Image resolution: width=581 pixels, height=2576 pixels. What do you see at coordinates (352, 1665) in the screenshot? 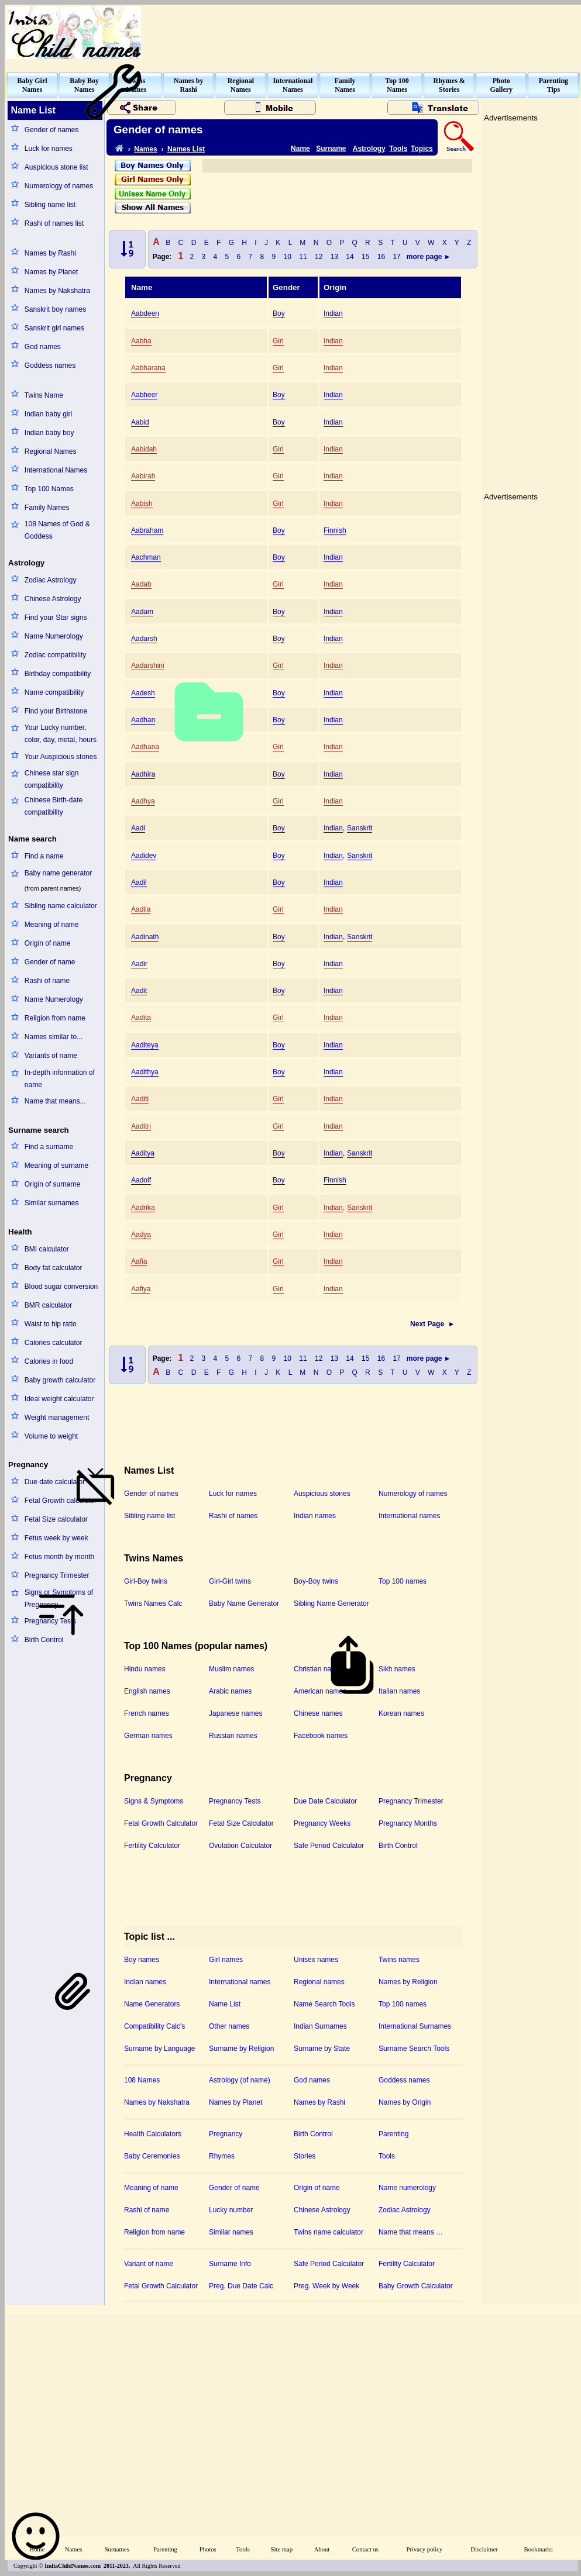
I see `share or export multiple items` at bounding box center [352, 1665].